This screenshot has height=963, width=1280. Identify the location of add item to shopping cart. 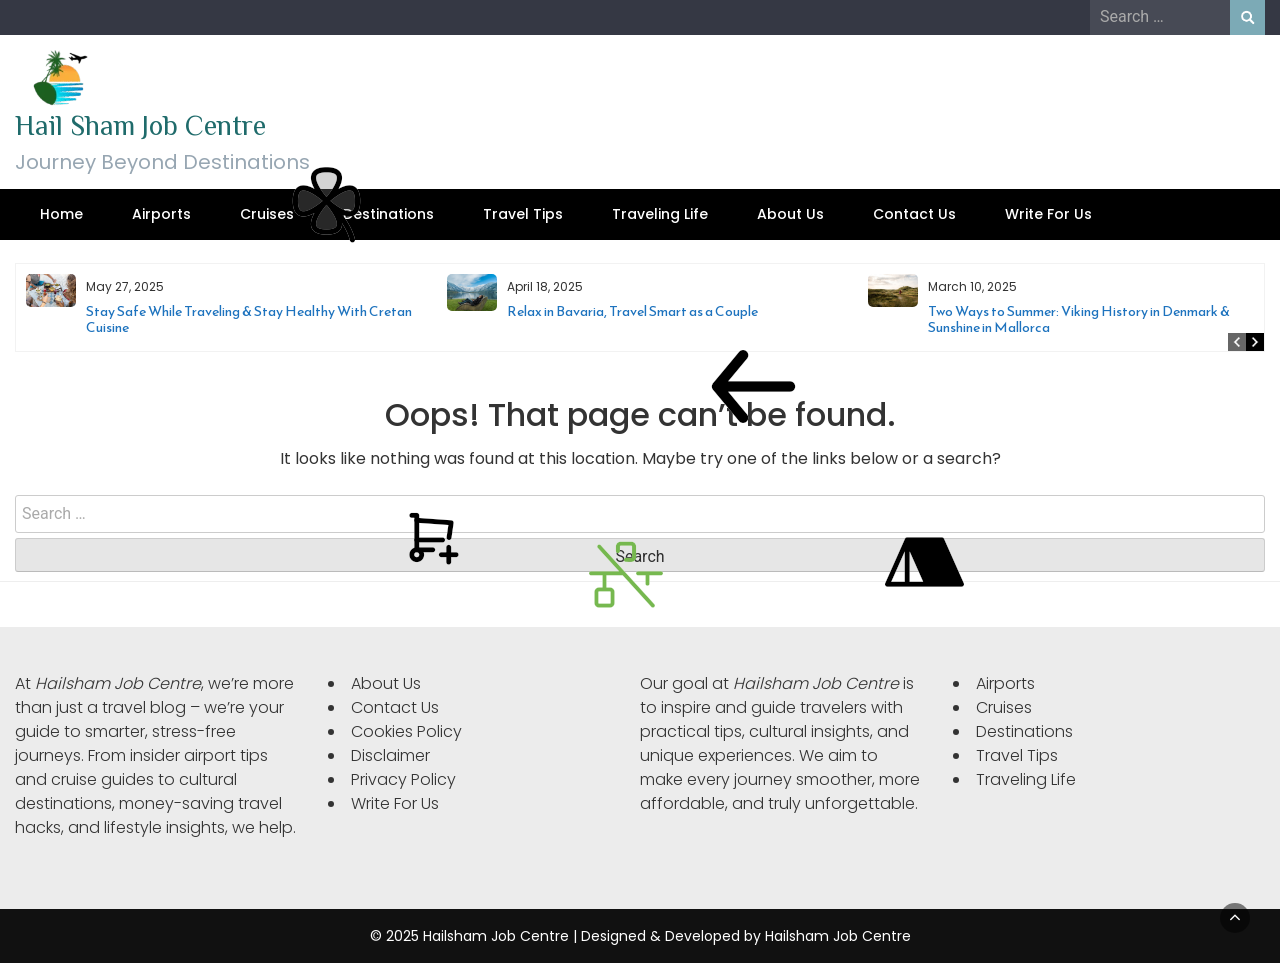
(431, 537).